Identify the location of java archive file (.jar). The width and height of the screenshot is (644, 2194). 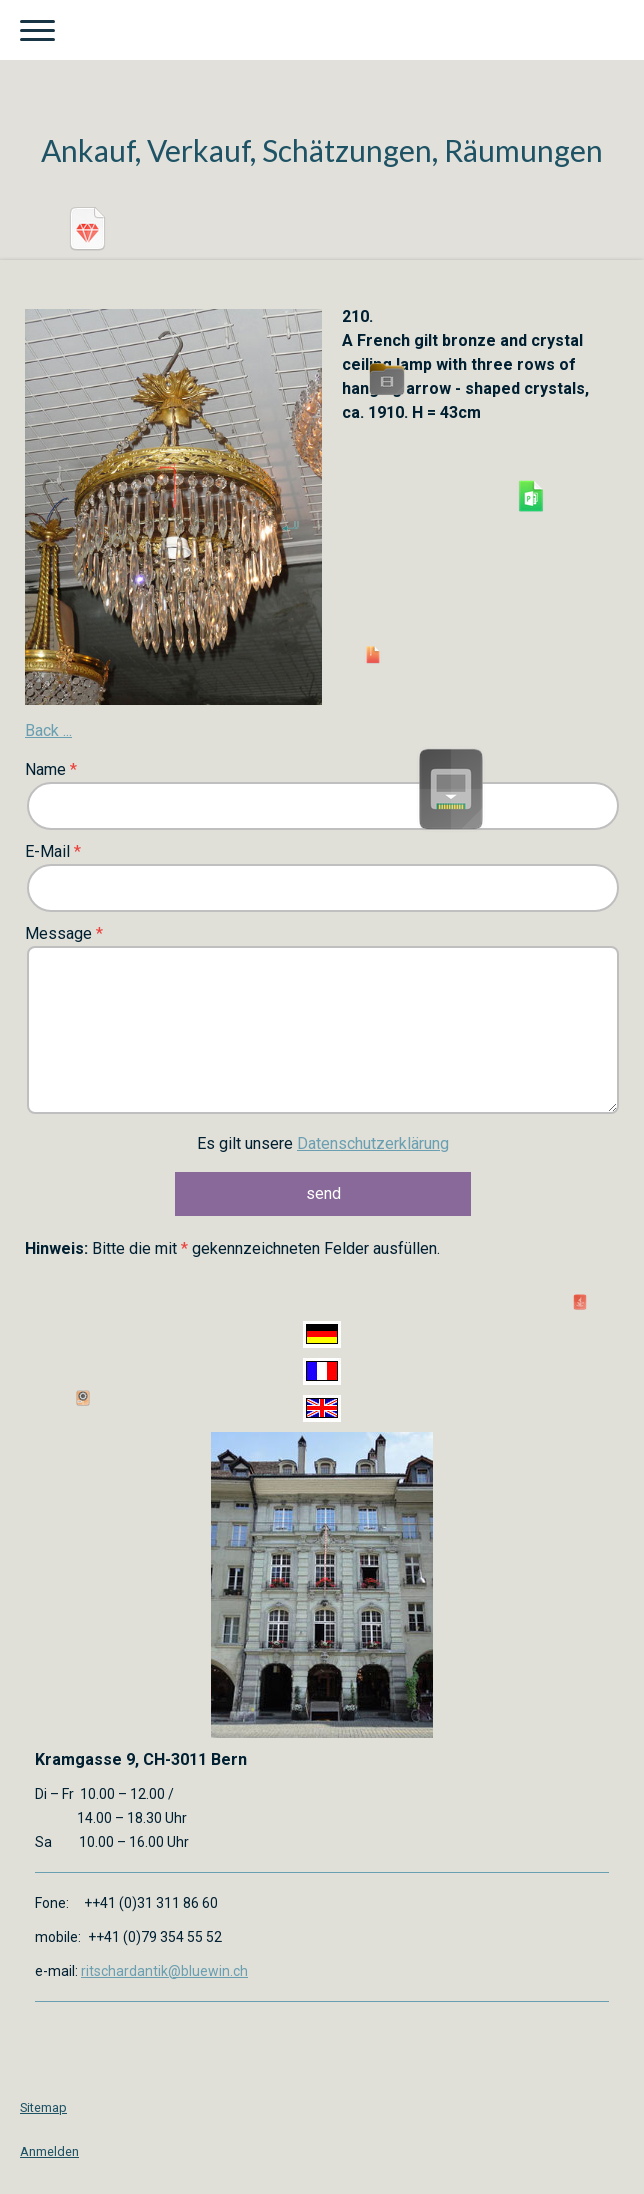
(580, 1302).